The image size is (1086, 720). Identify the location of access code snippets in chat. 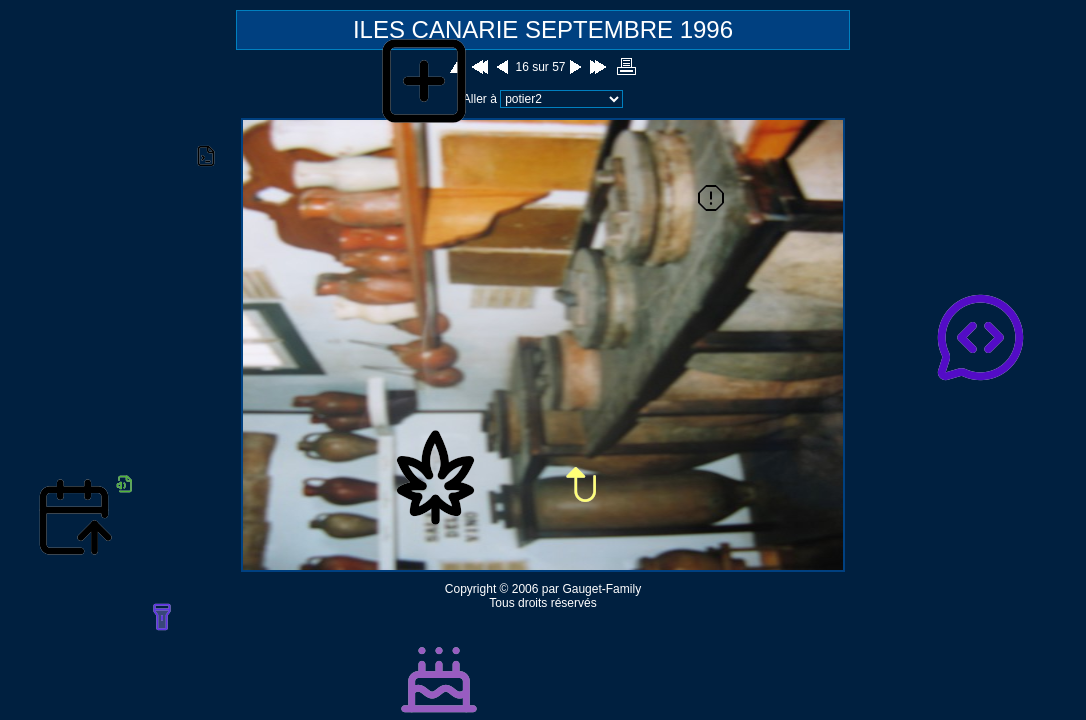
(980, 337).